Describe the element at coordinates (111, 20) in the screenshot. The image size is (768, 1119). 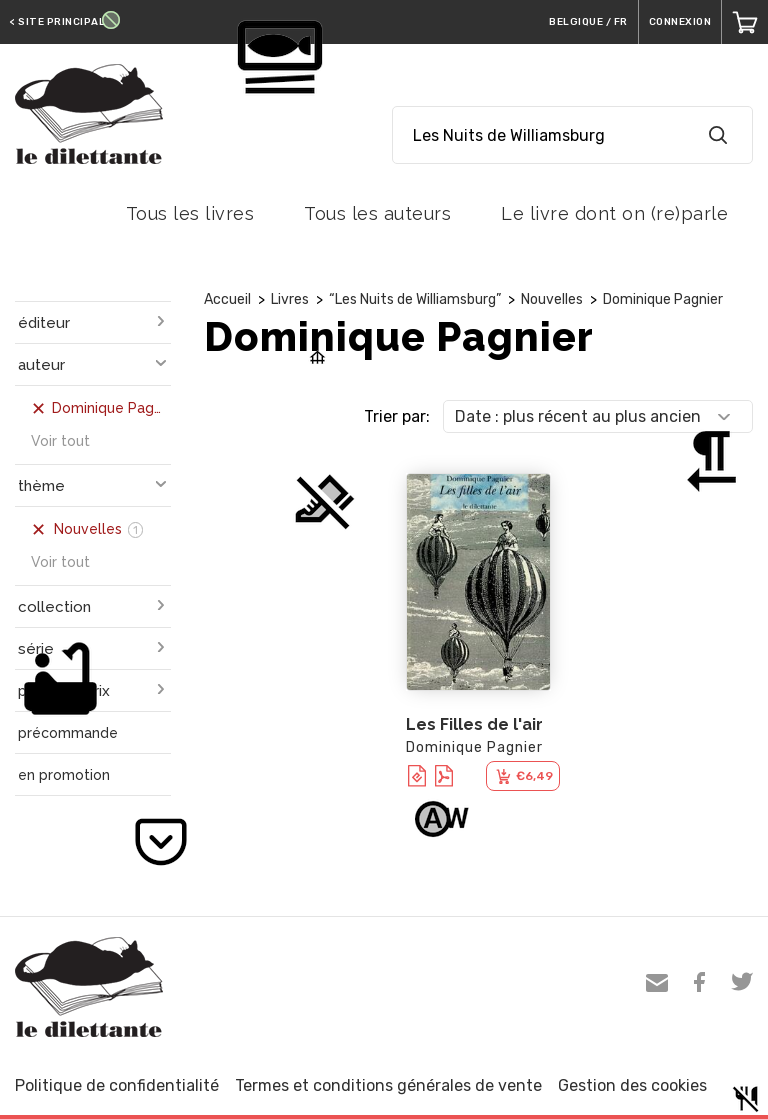
I see `indicates a prohibited or restricted action` at that location.